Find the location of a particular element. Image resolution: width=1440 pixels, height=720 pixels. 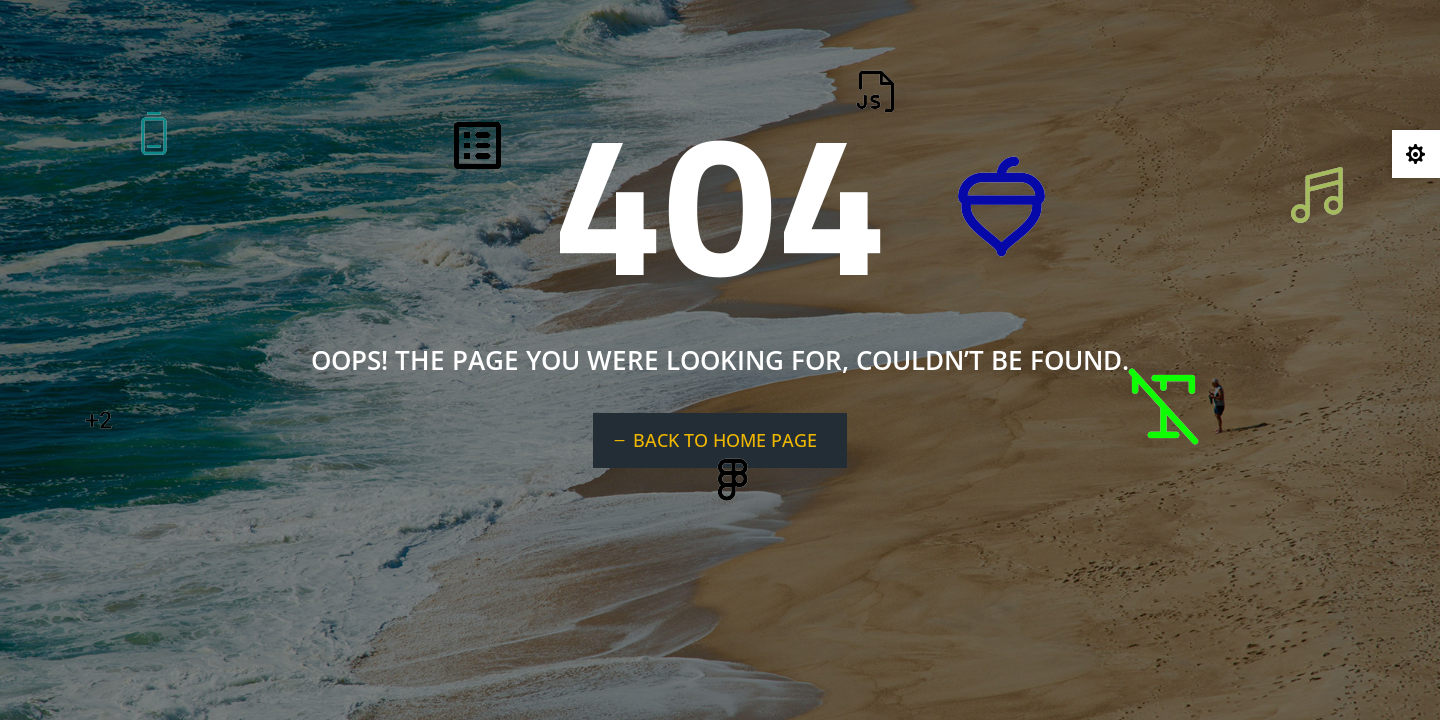

javascript file is located at coordinates (876, 91).